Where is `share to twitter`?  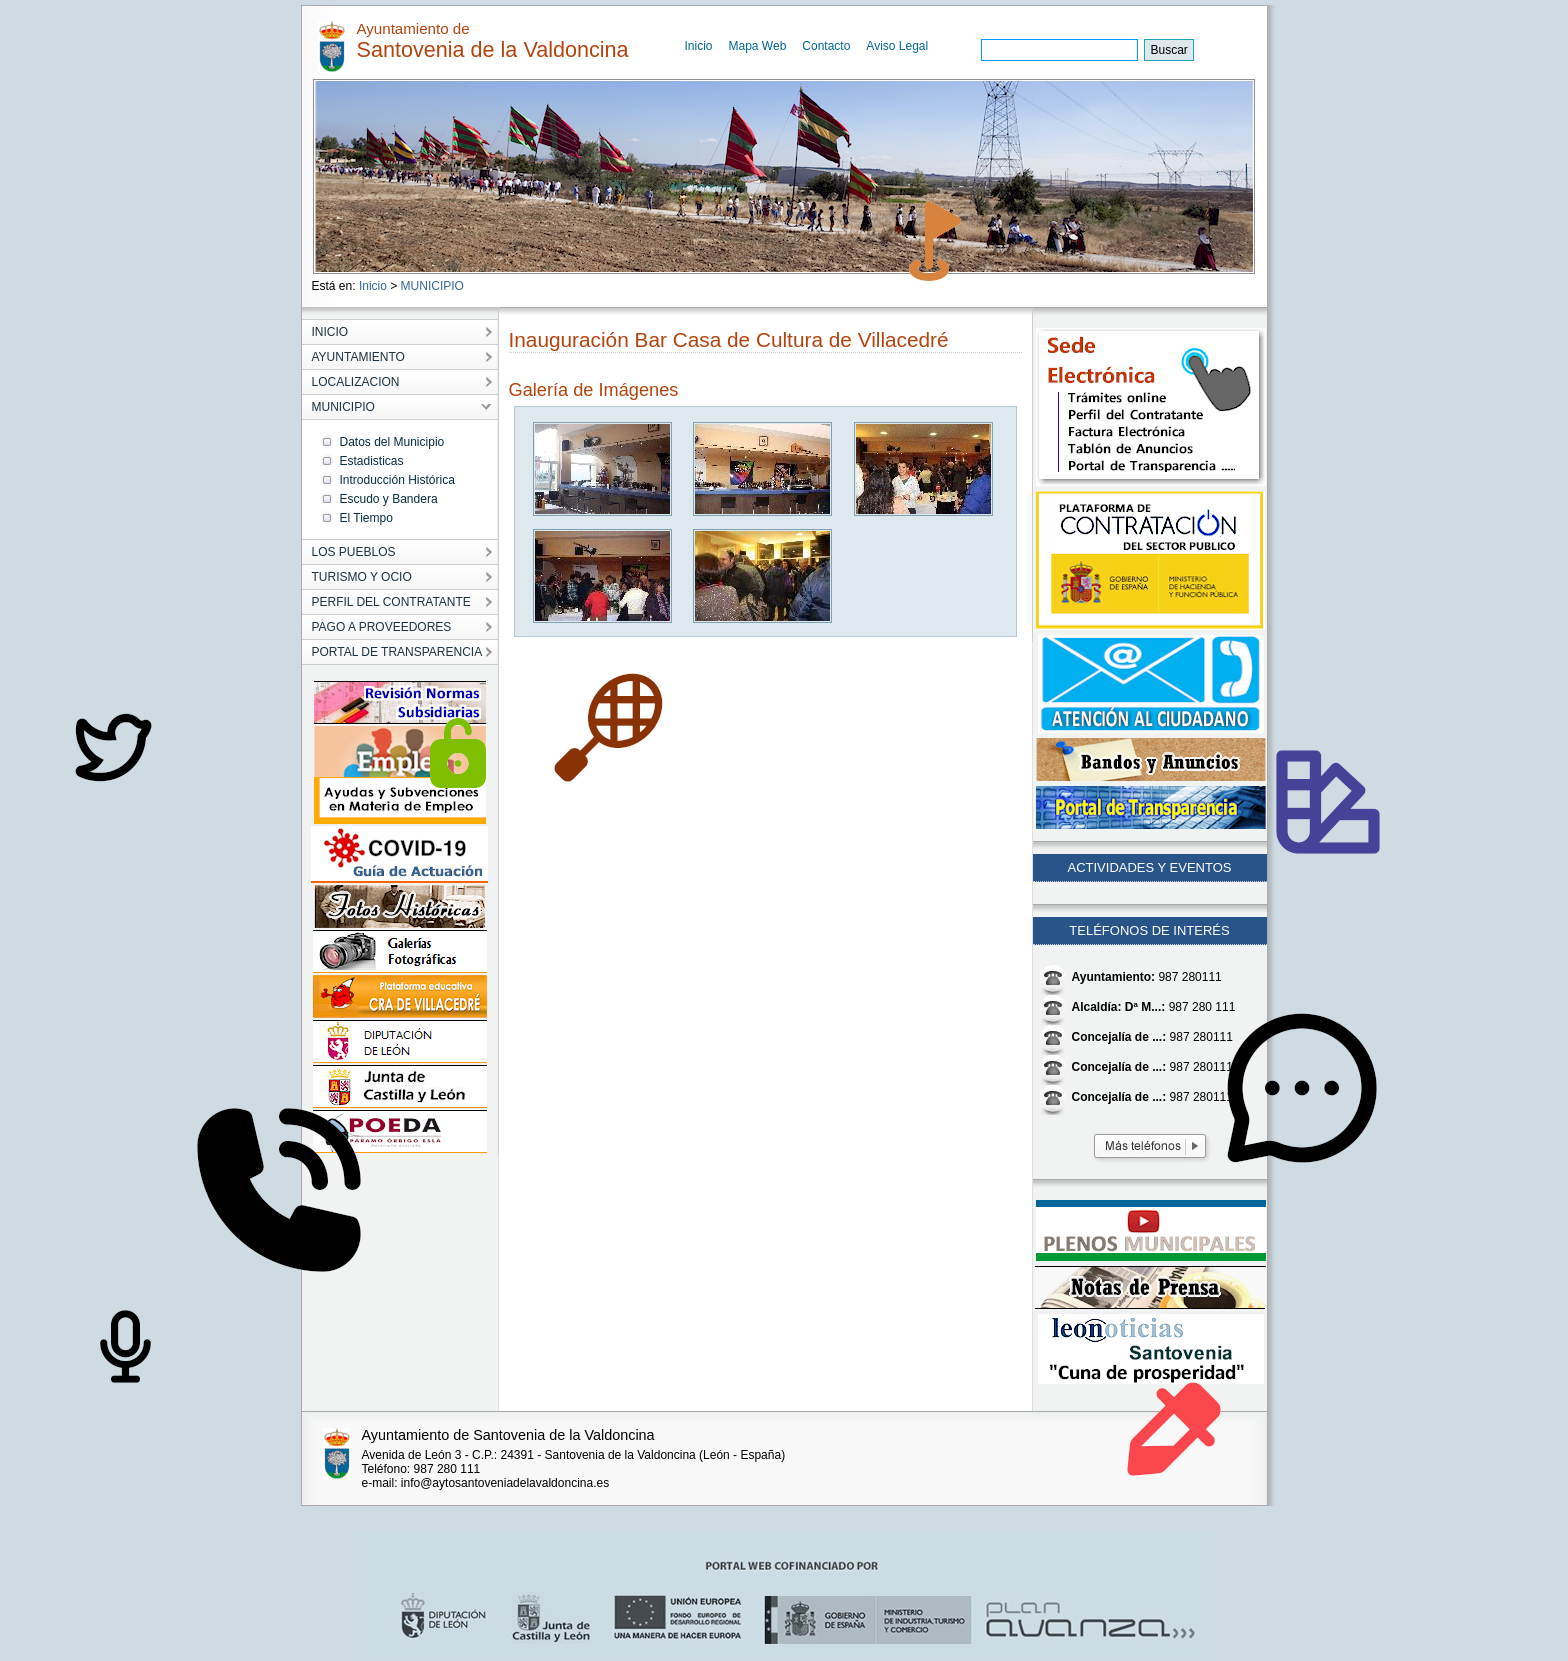
share to twitter is located at coordinates (113, 747).